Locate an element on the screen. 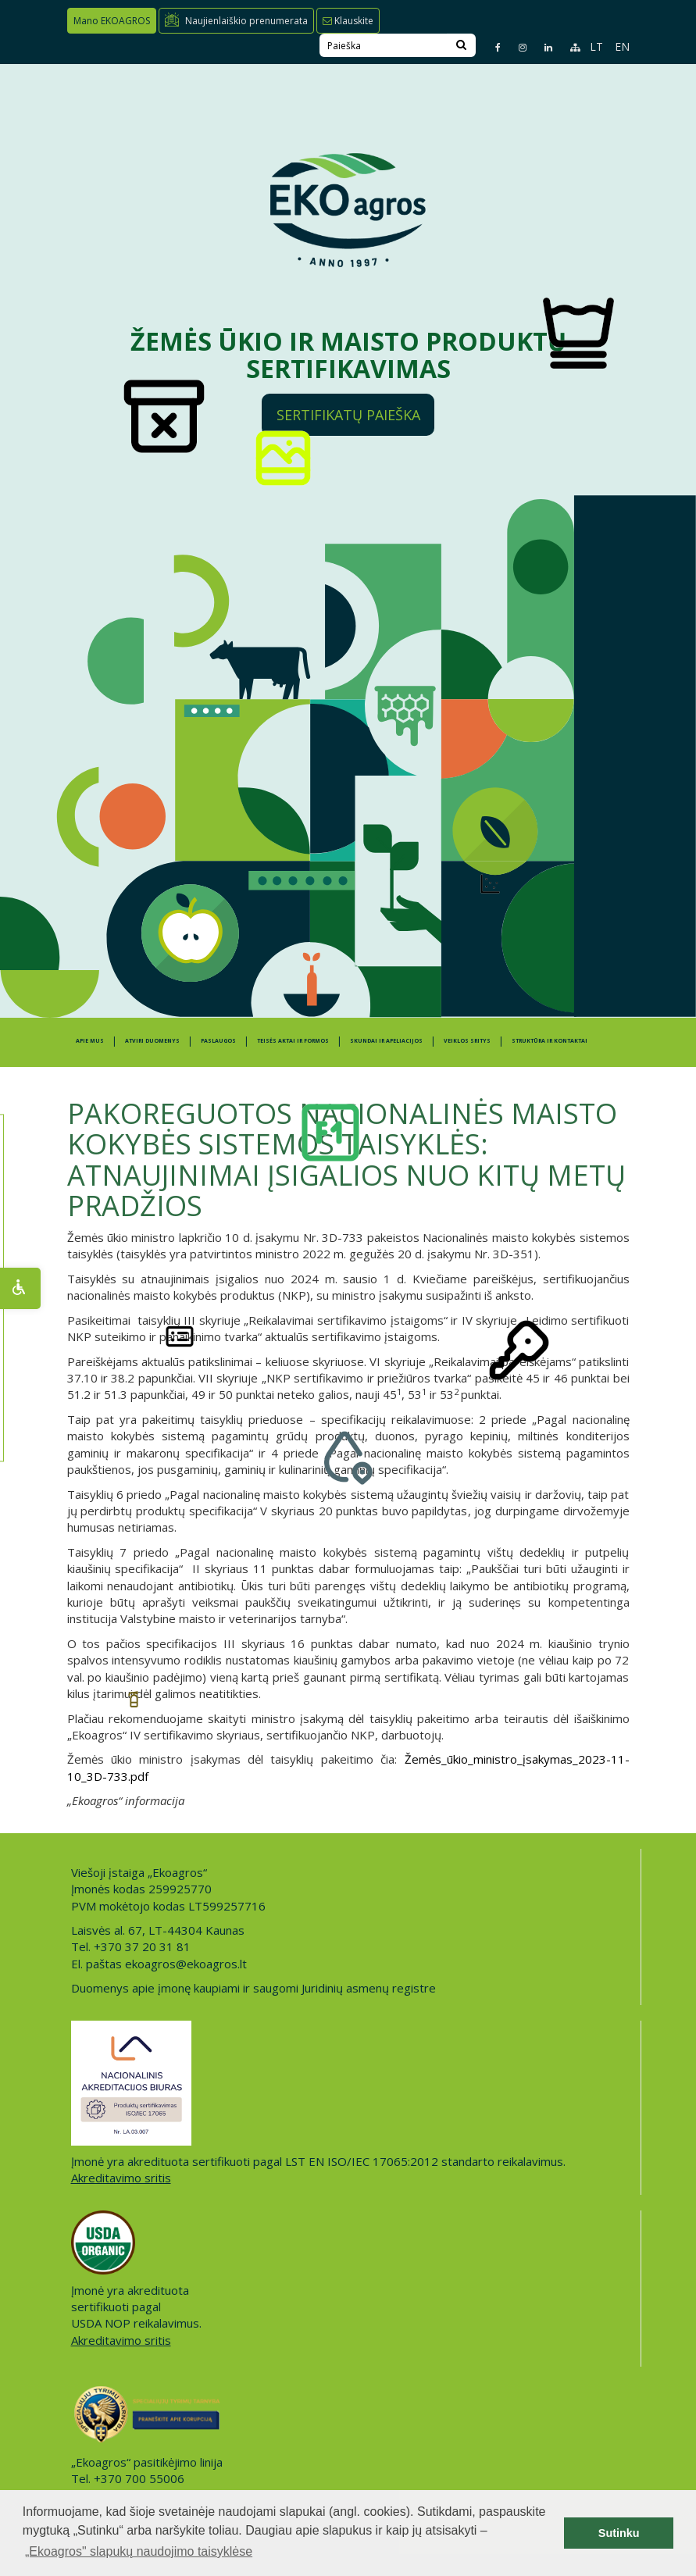 The image size is (696, 2576). remove item from archive is located at coordinates (164, 416).